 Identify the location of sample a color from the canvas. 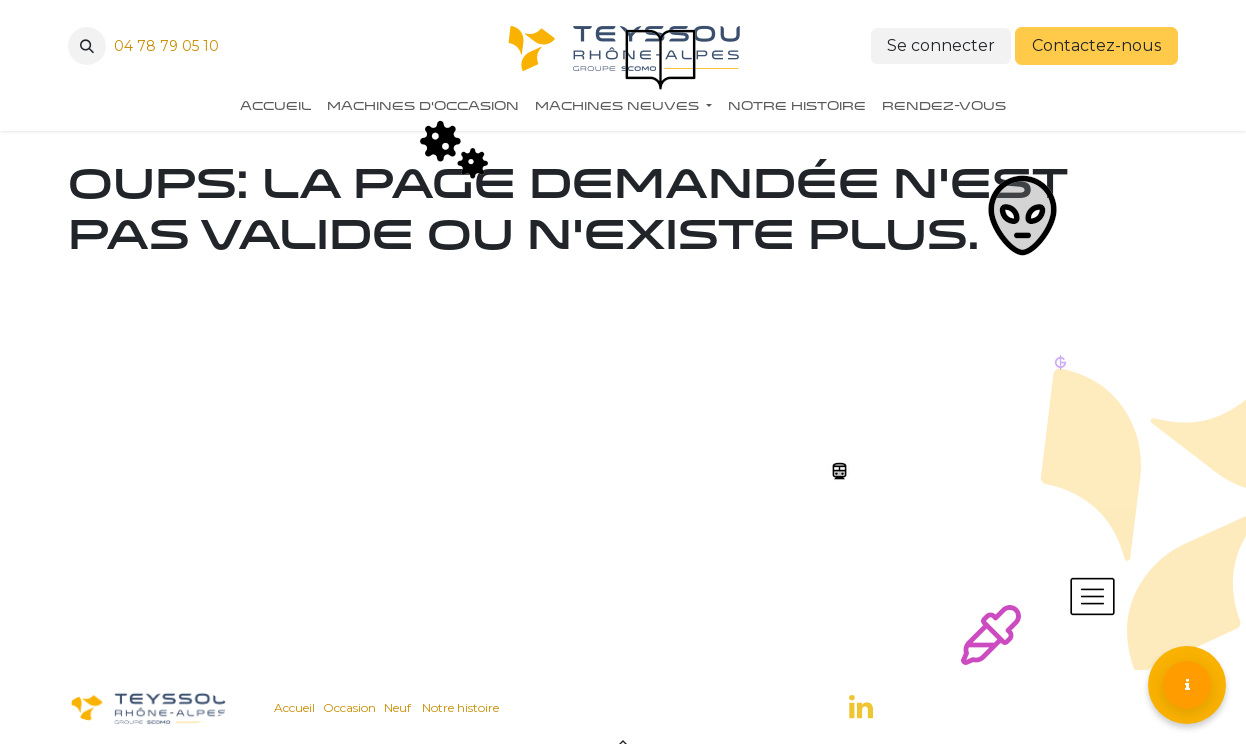
(991, 635).